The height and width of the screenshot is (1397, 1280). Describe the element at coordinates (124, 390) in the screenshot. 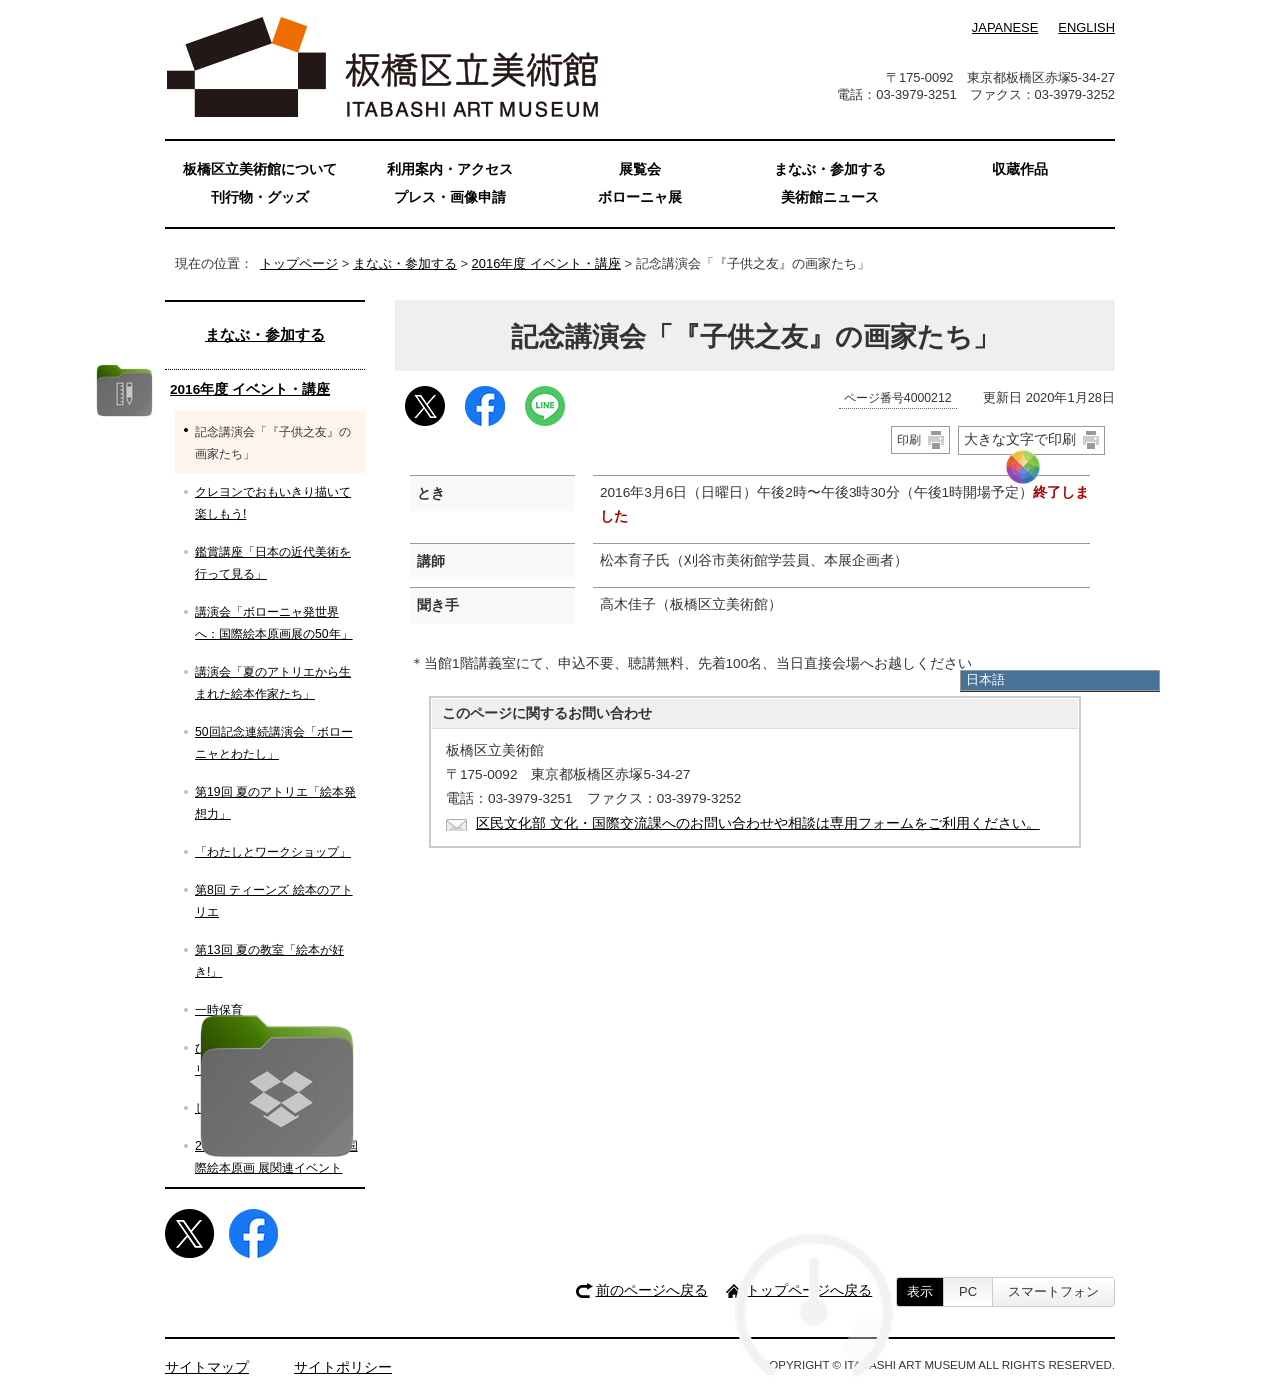

I see `access your templates folder` at that location.